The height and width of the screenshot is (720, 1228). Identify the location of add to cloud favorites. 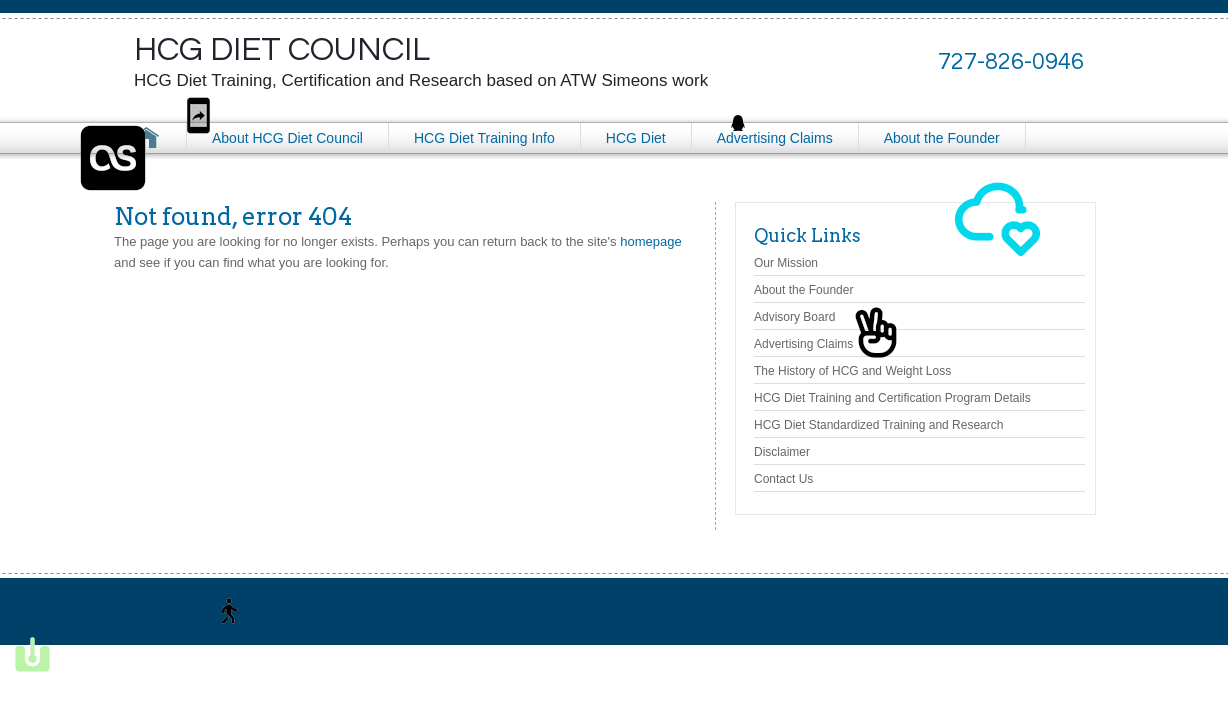
(997, 213).